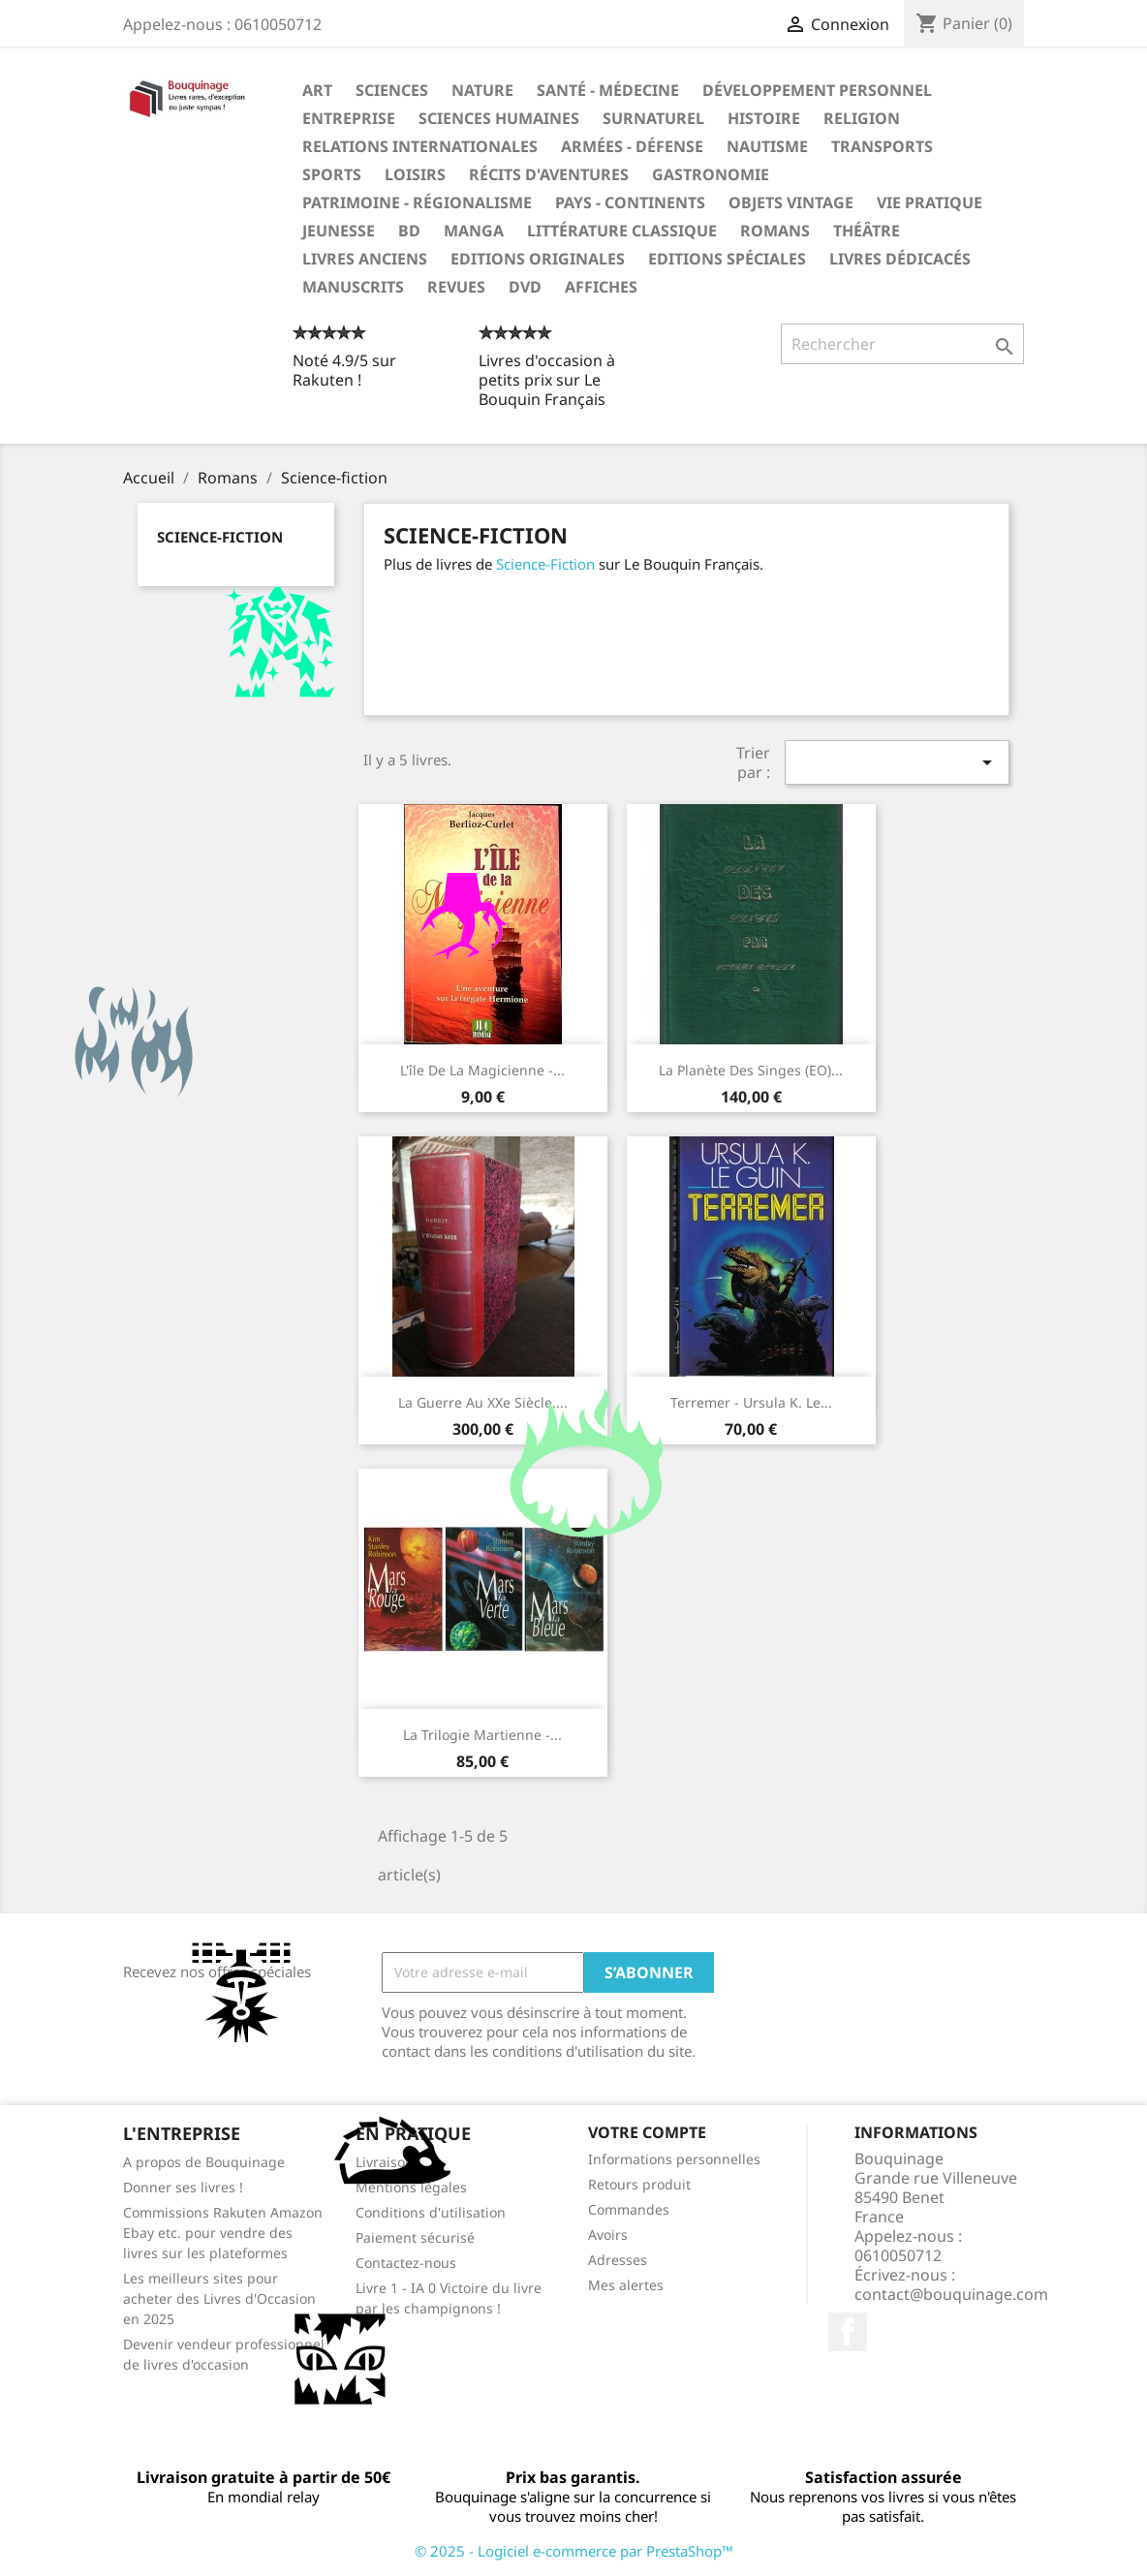  What do you see at coordinates (280, 641) in the screenshot?
I see `ice golem character or unit in a game` at bounding box center [280, 641].